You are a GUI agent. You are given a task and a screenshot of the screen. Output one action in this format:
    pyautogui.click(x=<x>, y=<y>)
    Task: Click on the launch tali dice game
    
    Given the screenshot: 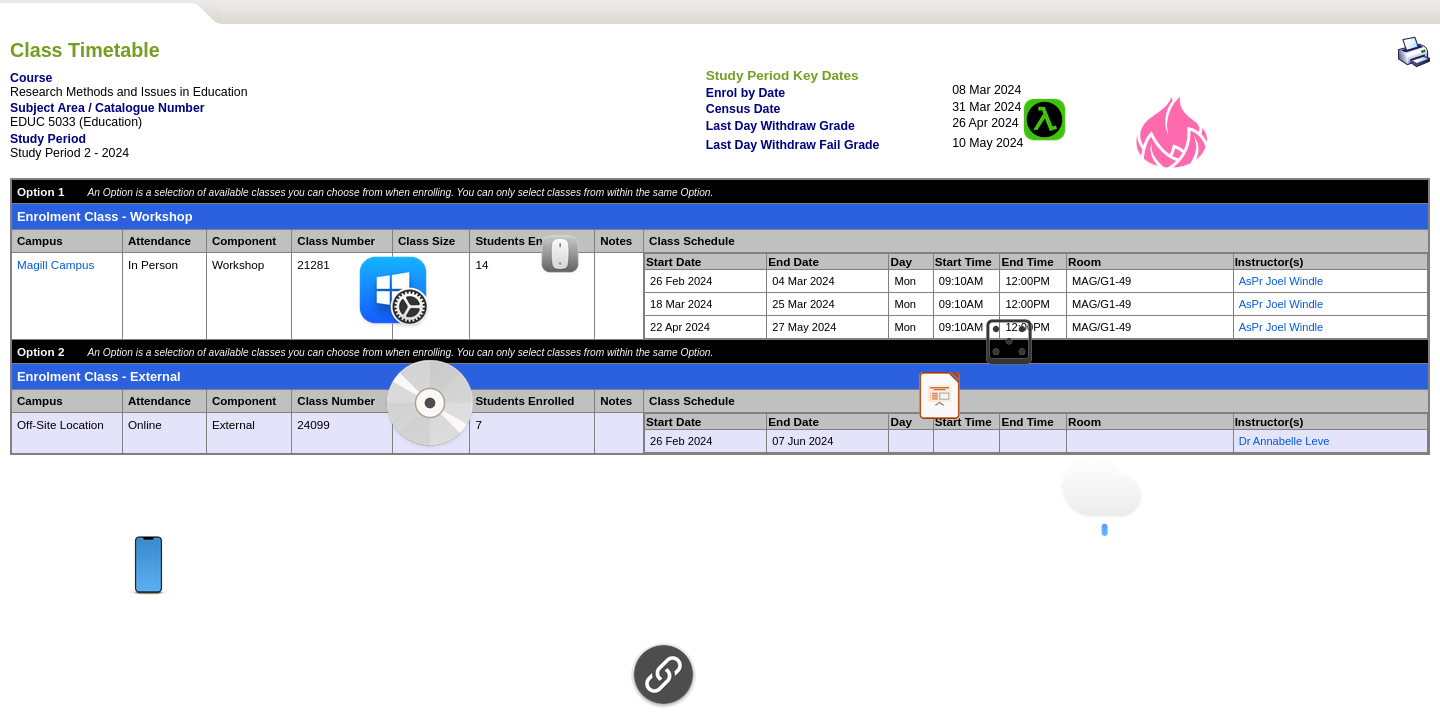 What is the action you would take?
    pyautogui.click(x=1009, y=342)
    